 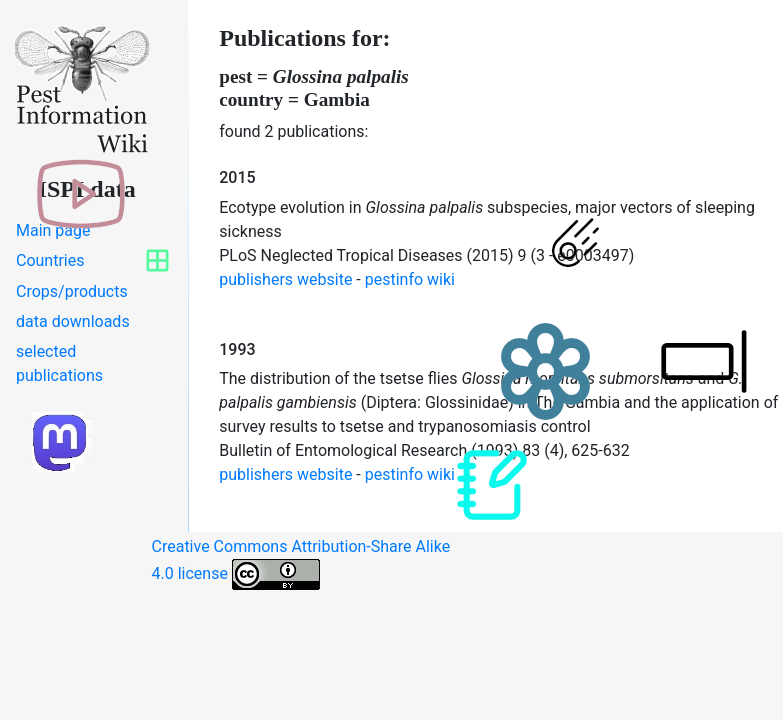 I want to click on edit notes or journal entries, so click(x=492, y=485).